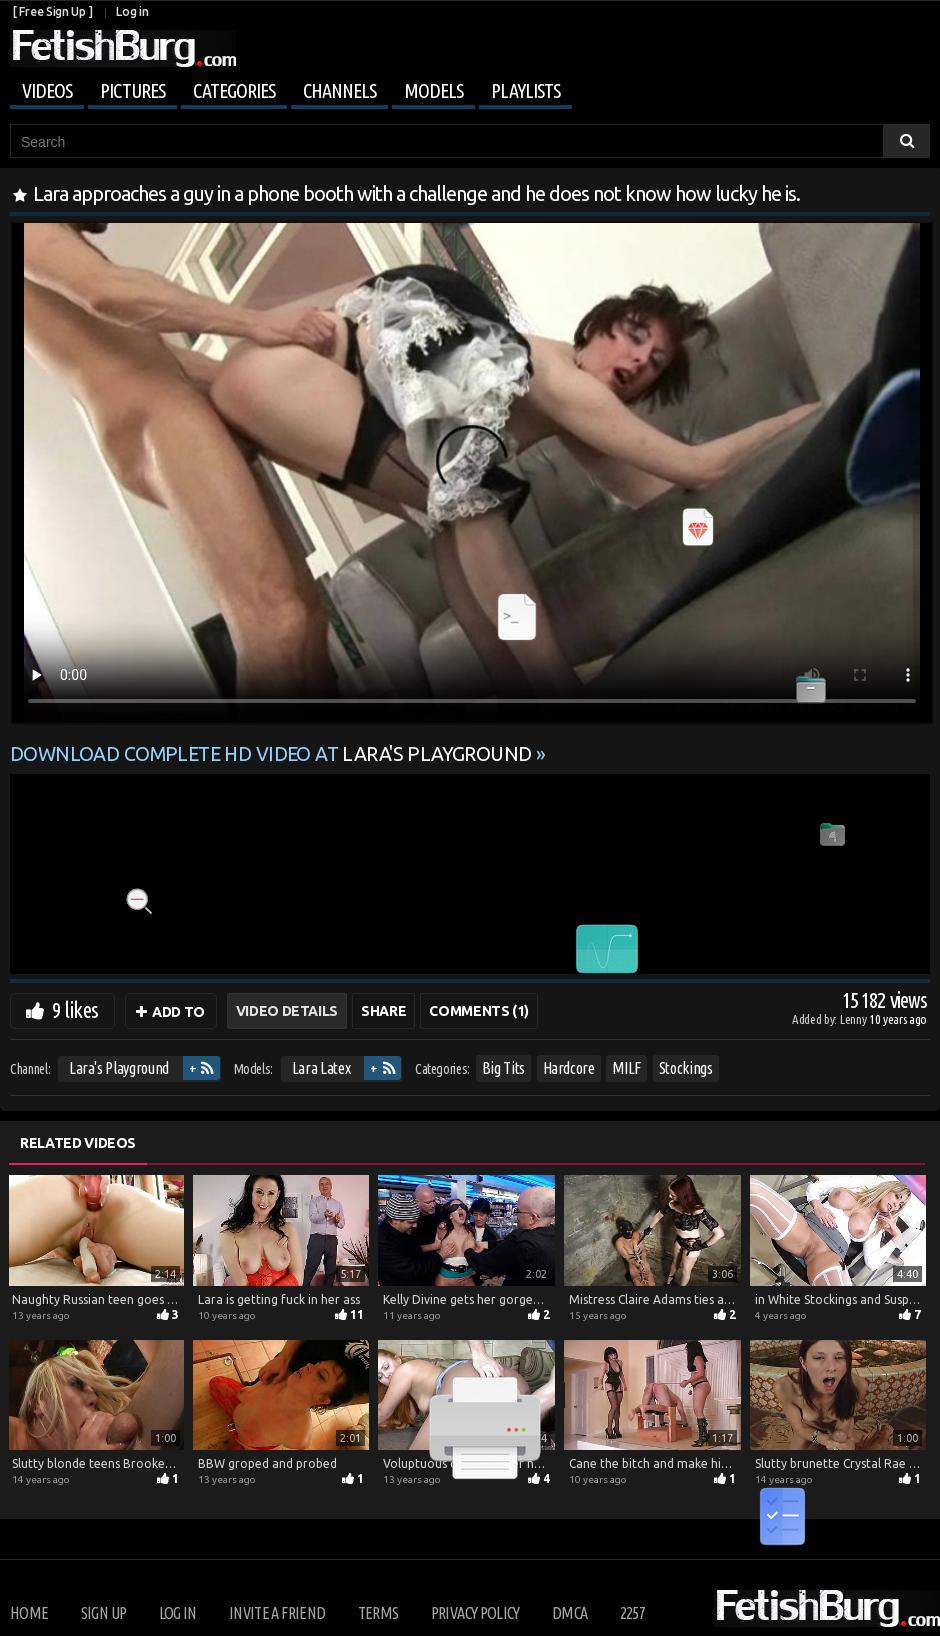 The image size is (940, 1636). I want to click on a shell script or bash file, so click(517, 617).